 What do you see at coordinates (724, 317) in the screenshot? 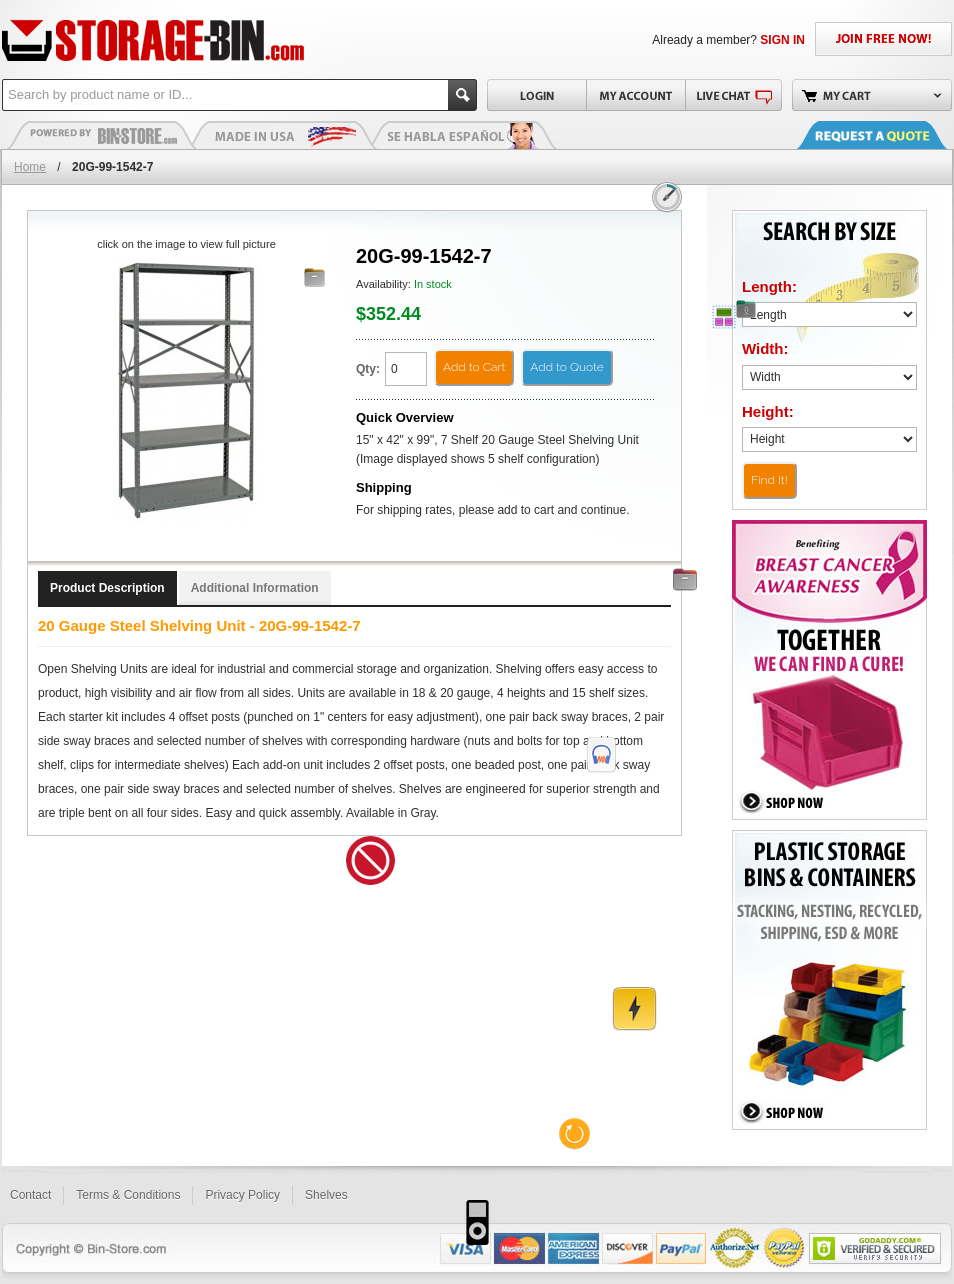
I see `select all items in the current view` at bounding box center [724, 317].